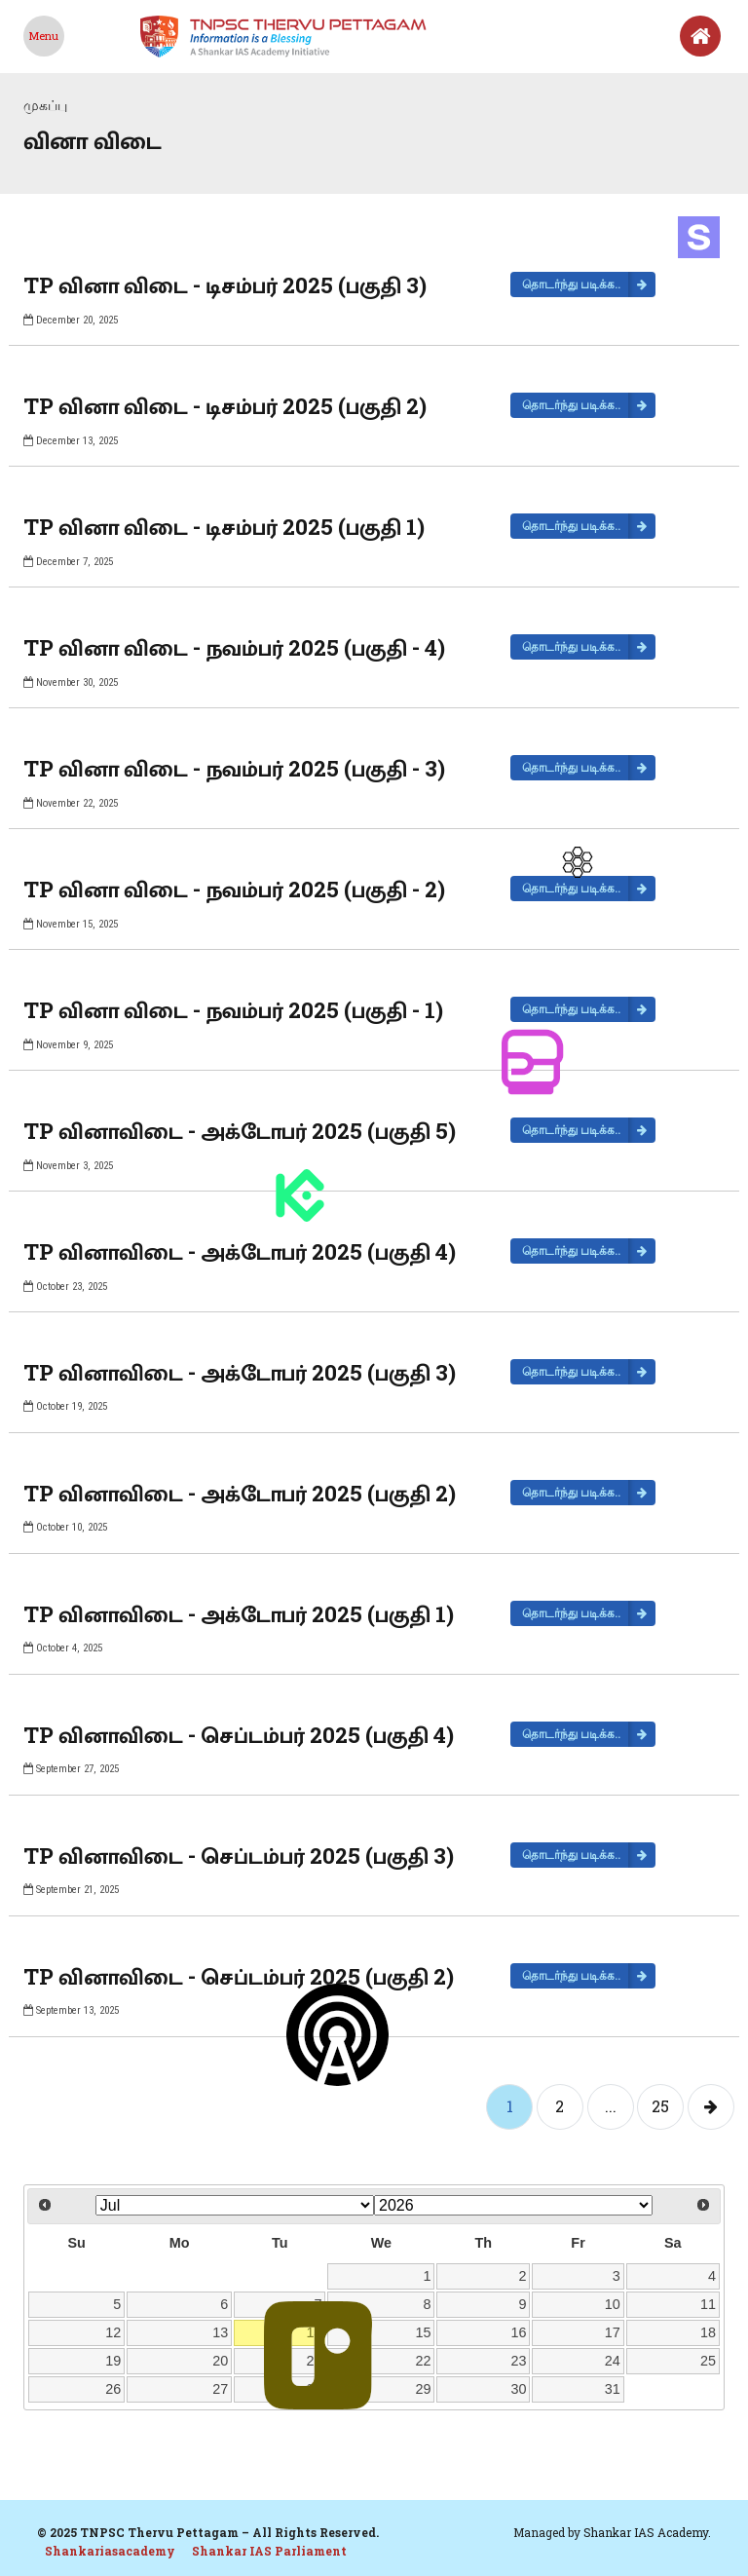 The width and height of the screenshot is (748, 2576). What do you see at coordinates (578, 862) in the screenshot?
I see `cilium logo - open source cloud native networking platform` at bounding box center [578, 862].